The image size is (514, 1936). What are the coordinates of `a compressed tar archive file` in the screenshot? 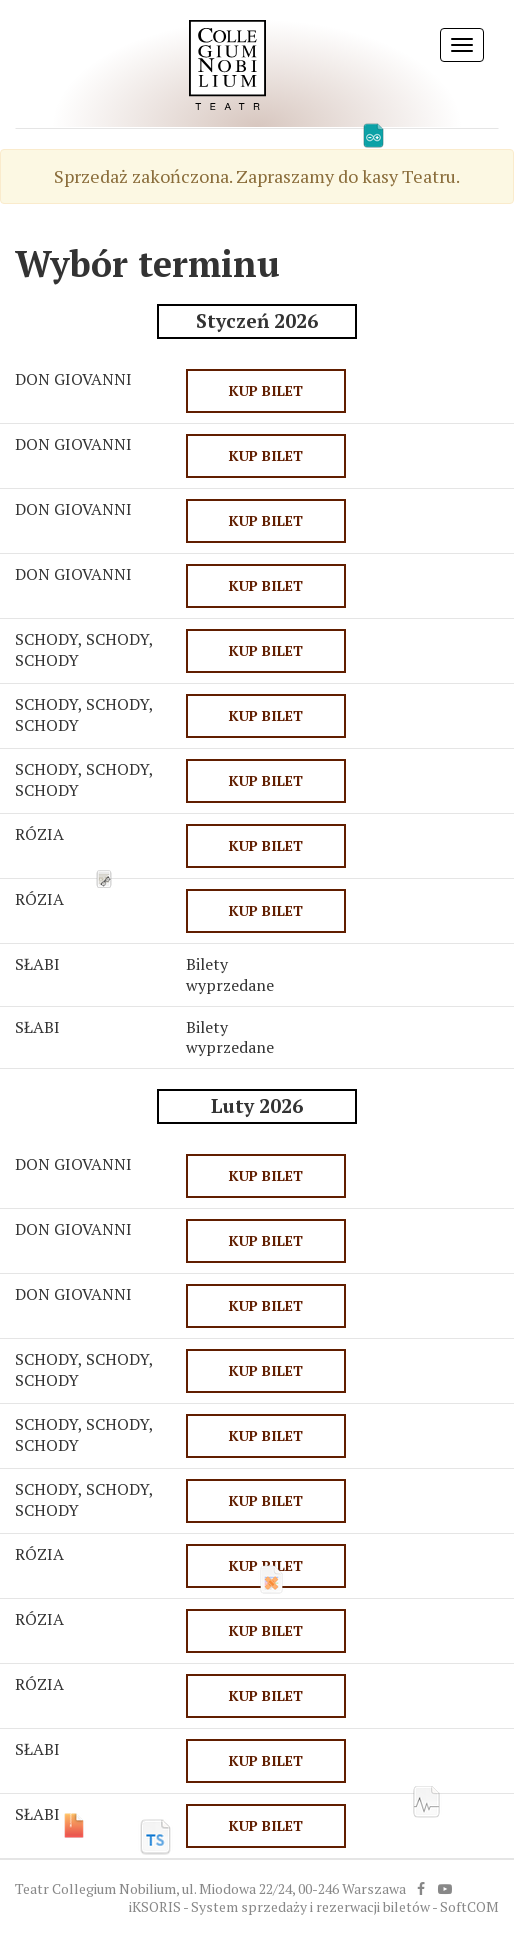 It's located at (74, 1826).